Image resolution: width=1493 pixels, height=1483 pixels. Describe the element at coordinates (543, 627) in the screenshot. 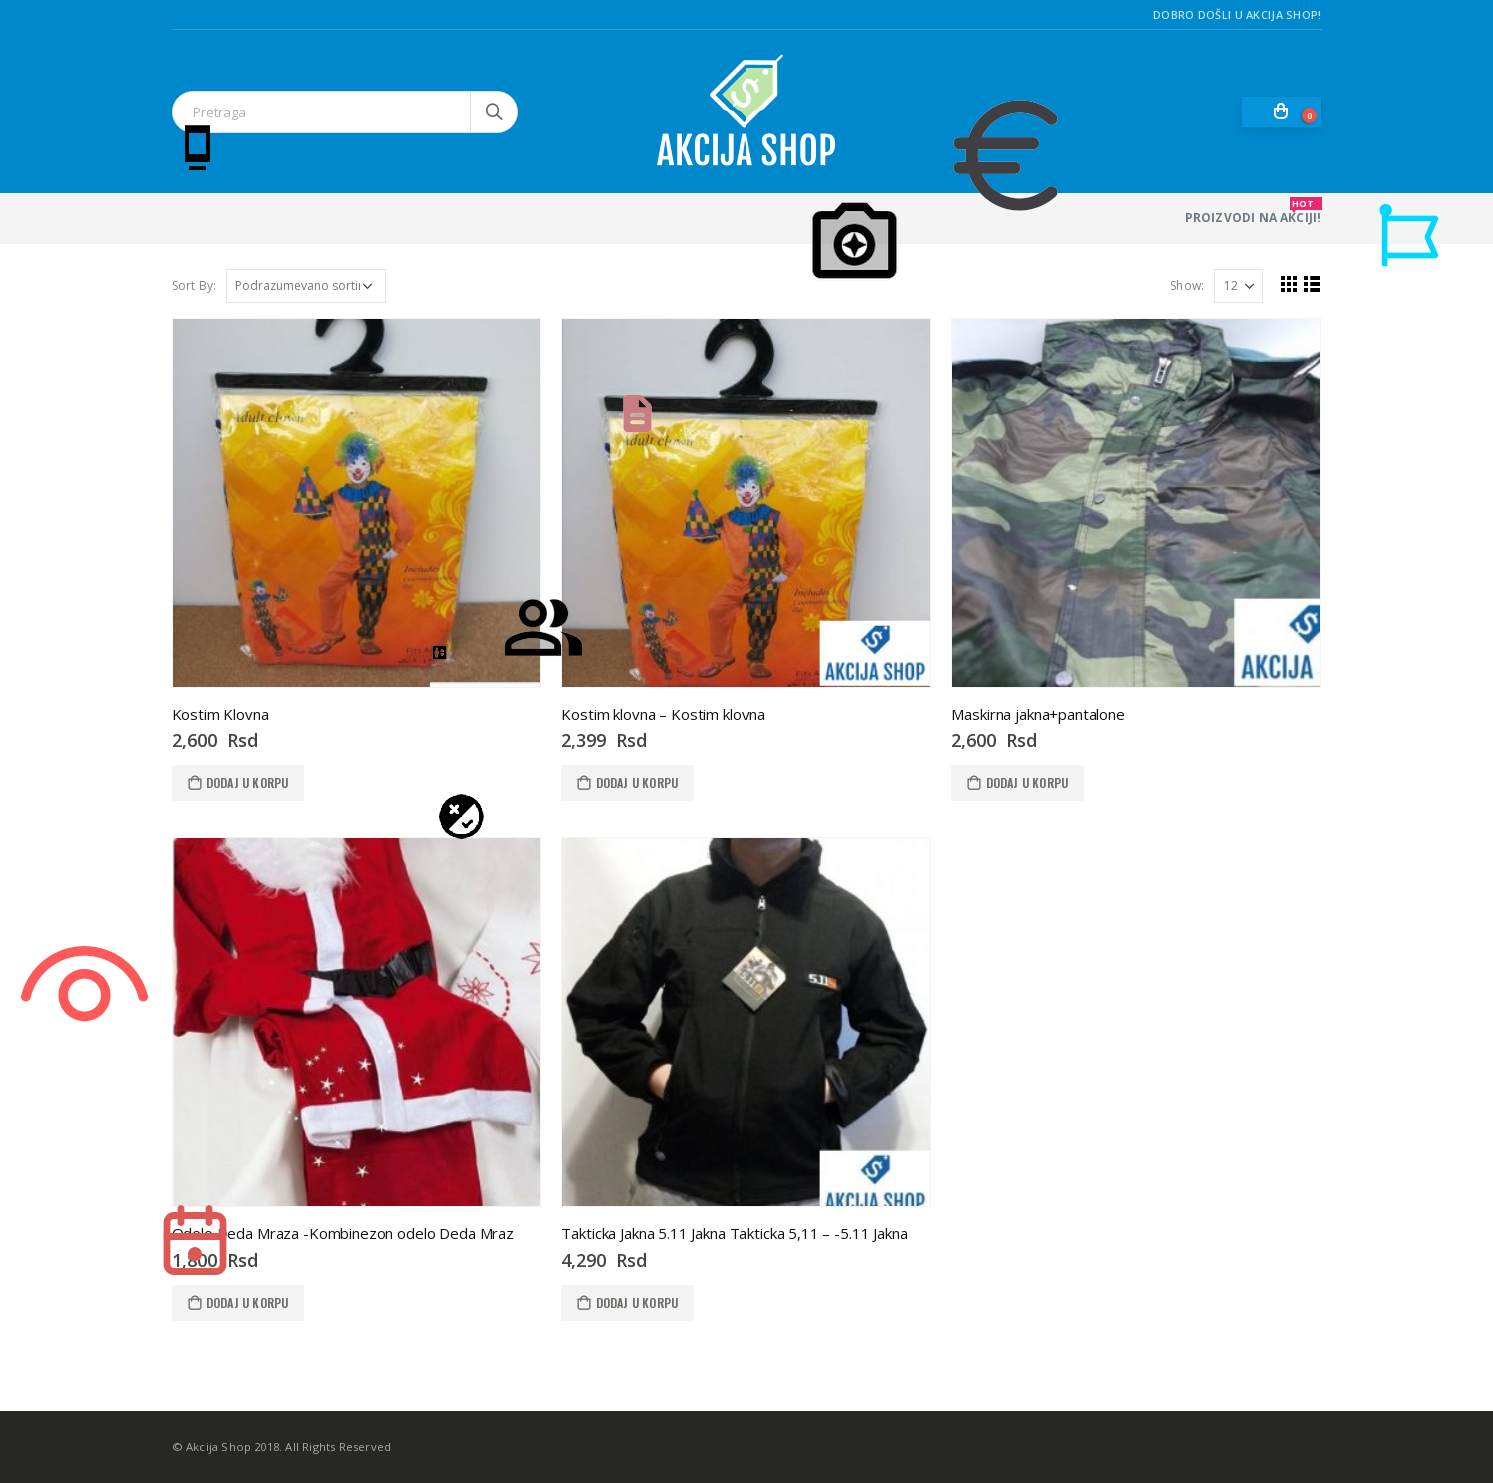

I see `view contacts or people list` at that location.